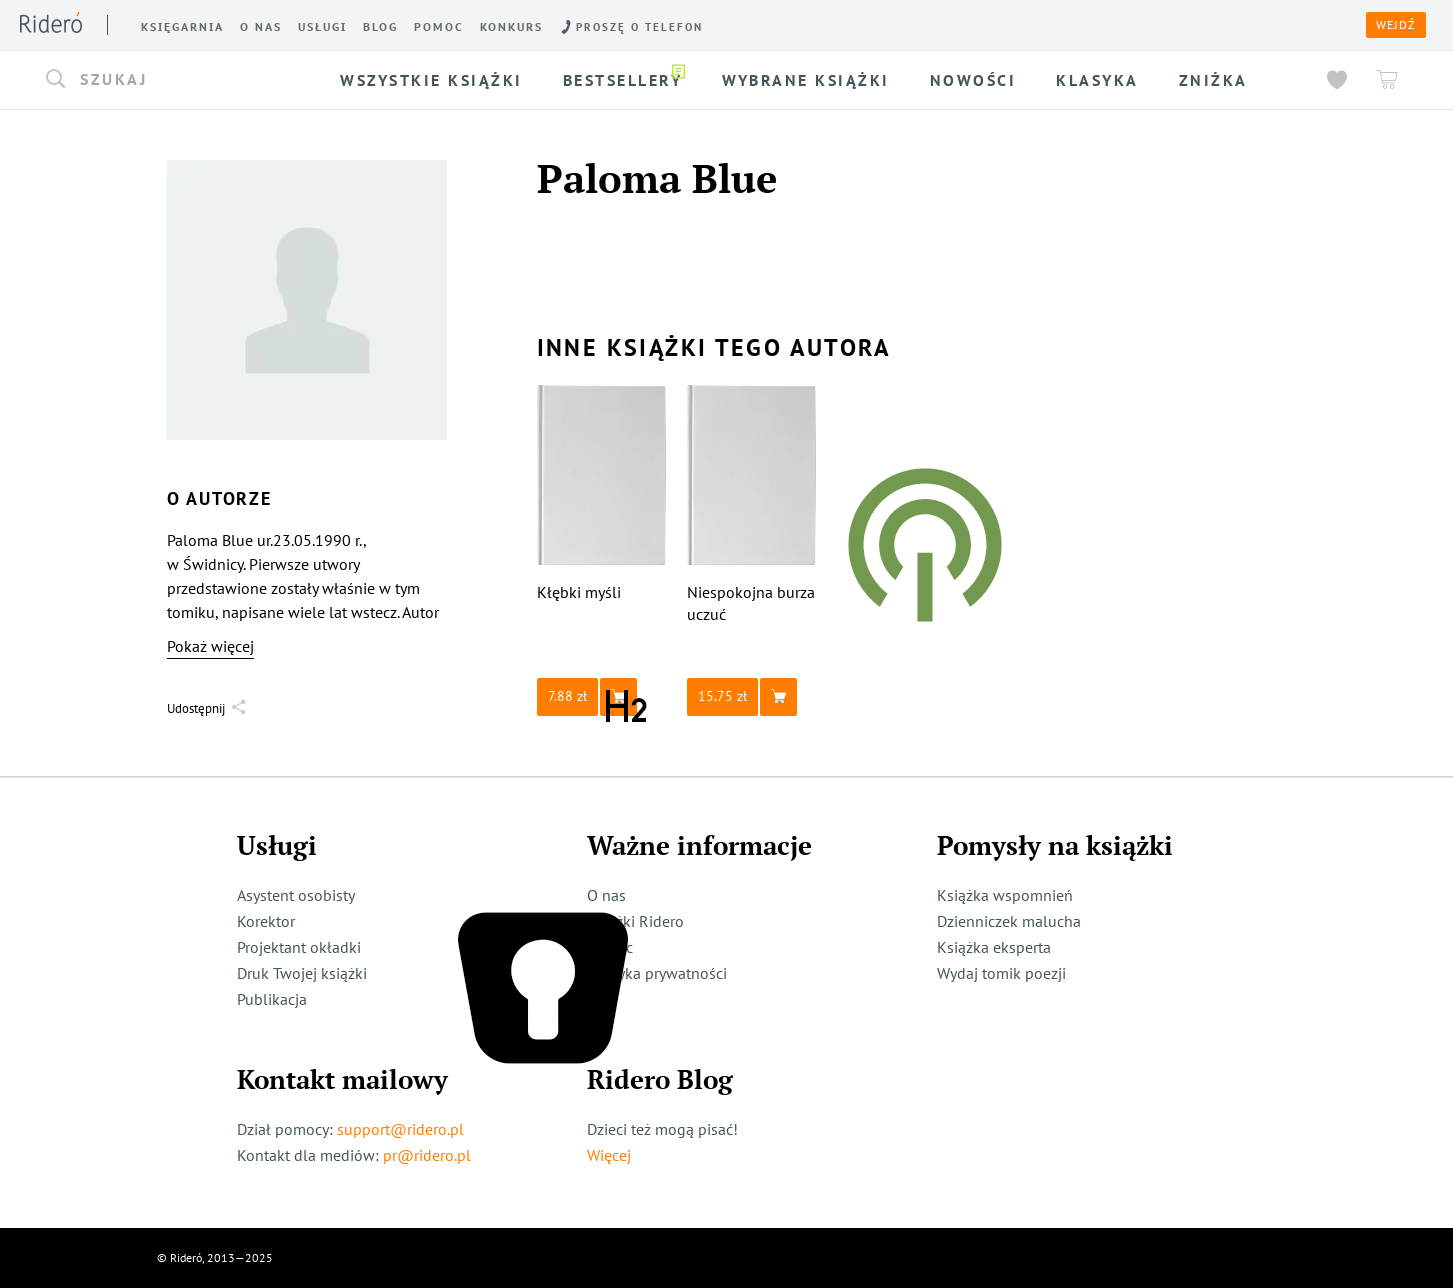  Describe the element at coordinates (543, 988) in the screenshot. I see `open enpass password manager` at that location.